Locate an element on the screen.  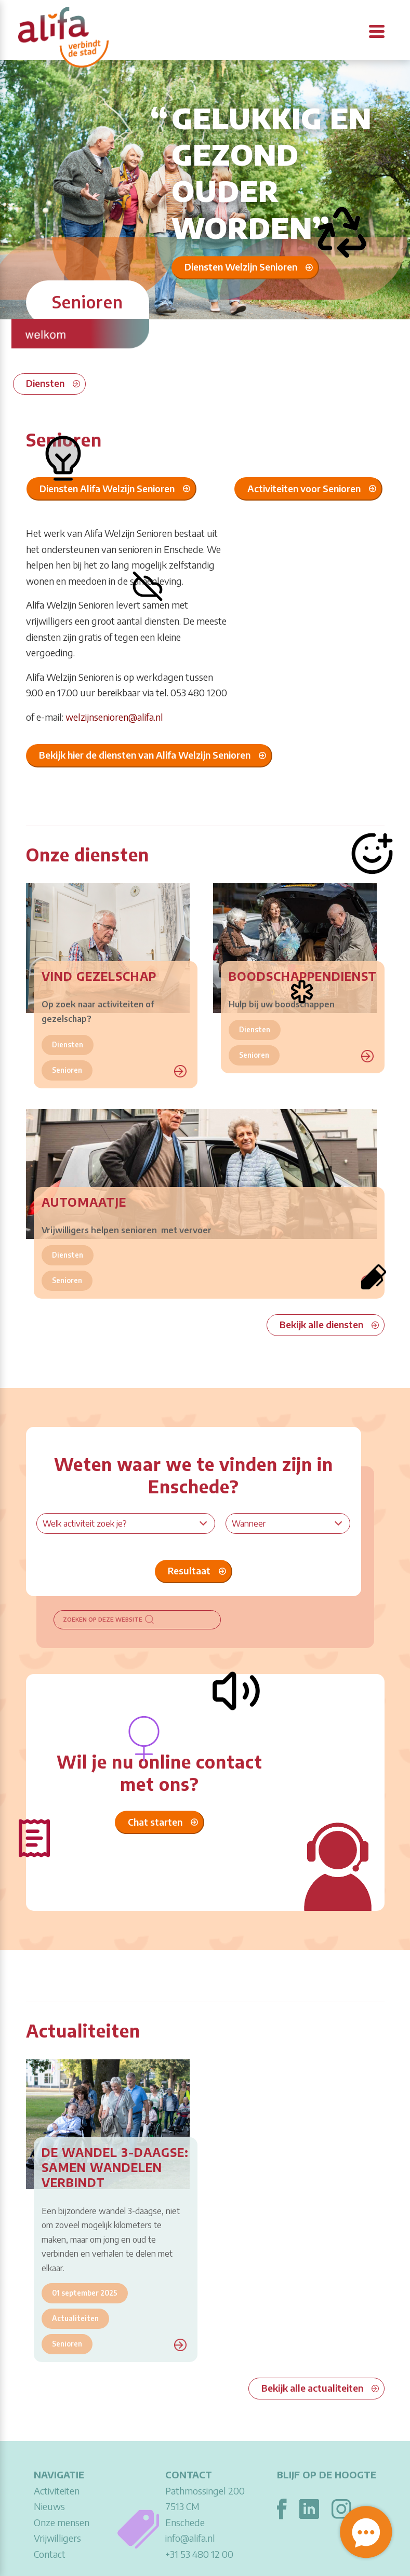
adjust audio volume level is located at coordinates (236, 1691).